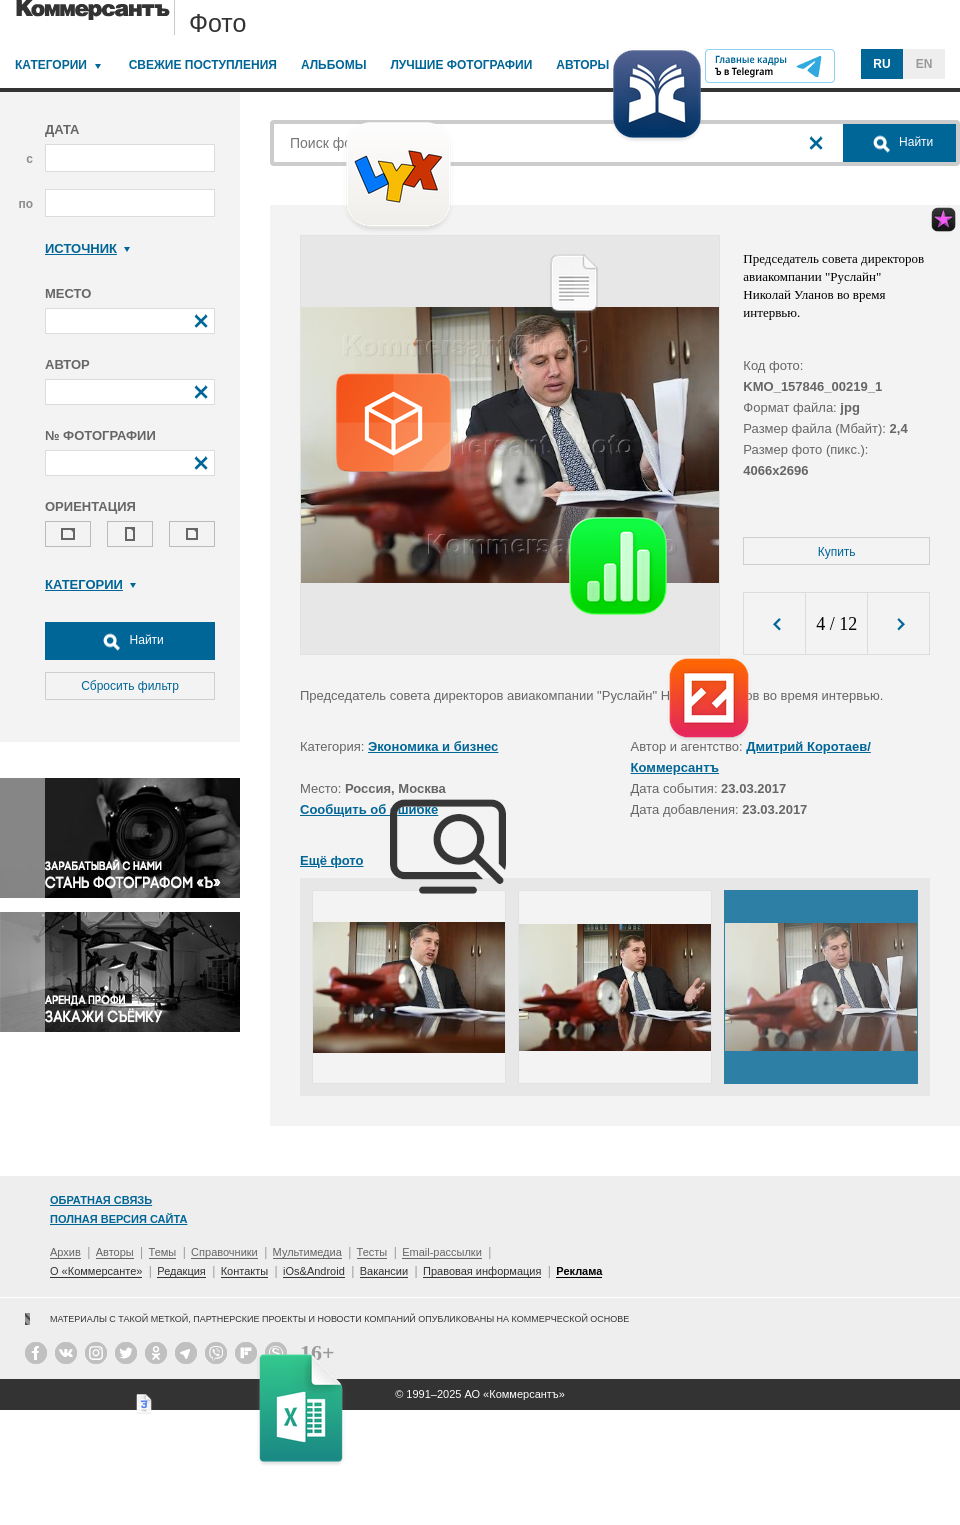 The height and width of the screenshot is (1525, 960). I want to click on a CSS stylesheet file, so click(144, 1404).